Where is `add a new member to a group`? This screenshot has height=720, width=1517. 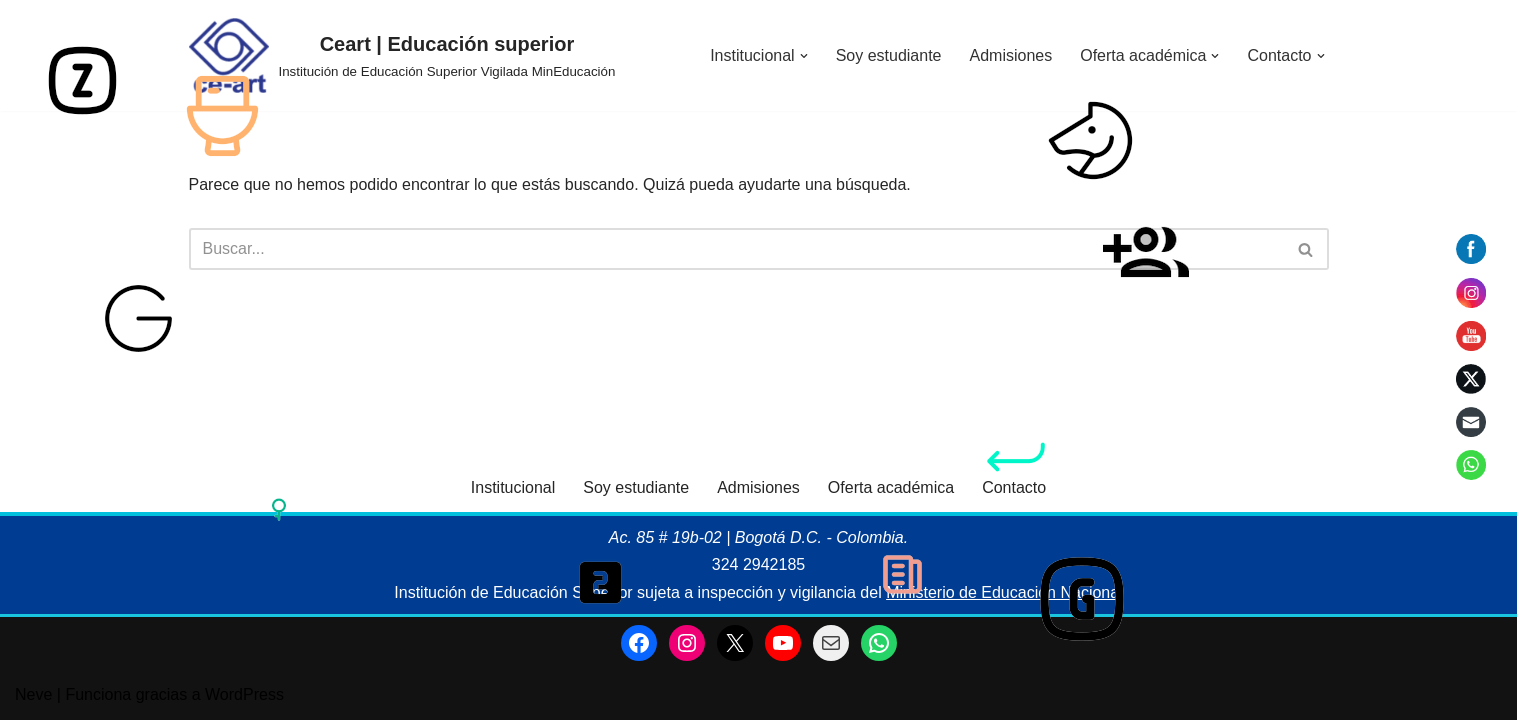 add a new member to a group is located at coordinates (1146, 252).